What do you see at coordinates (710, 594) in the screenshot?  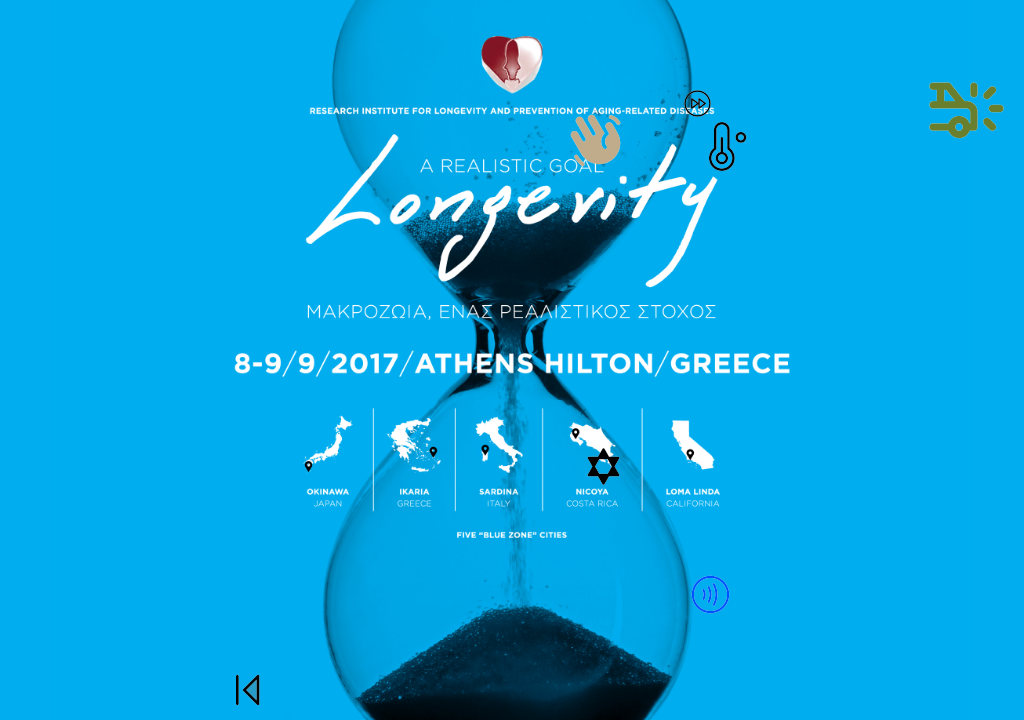 I see `tap to pay with contactless payment` at bounding box center [710, 594].